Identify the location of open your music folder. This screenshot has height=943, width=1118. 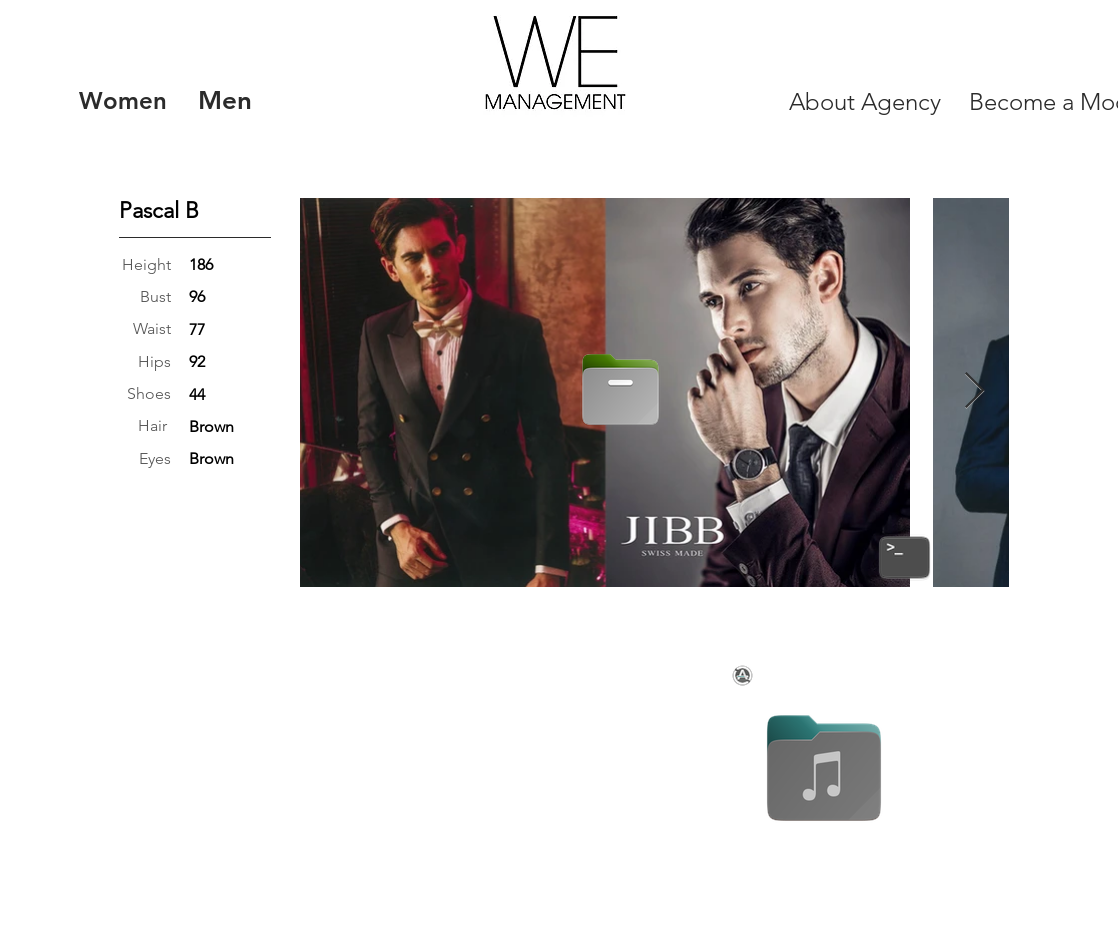
(824, 768).